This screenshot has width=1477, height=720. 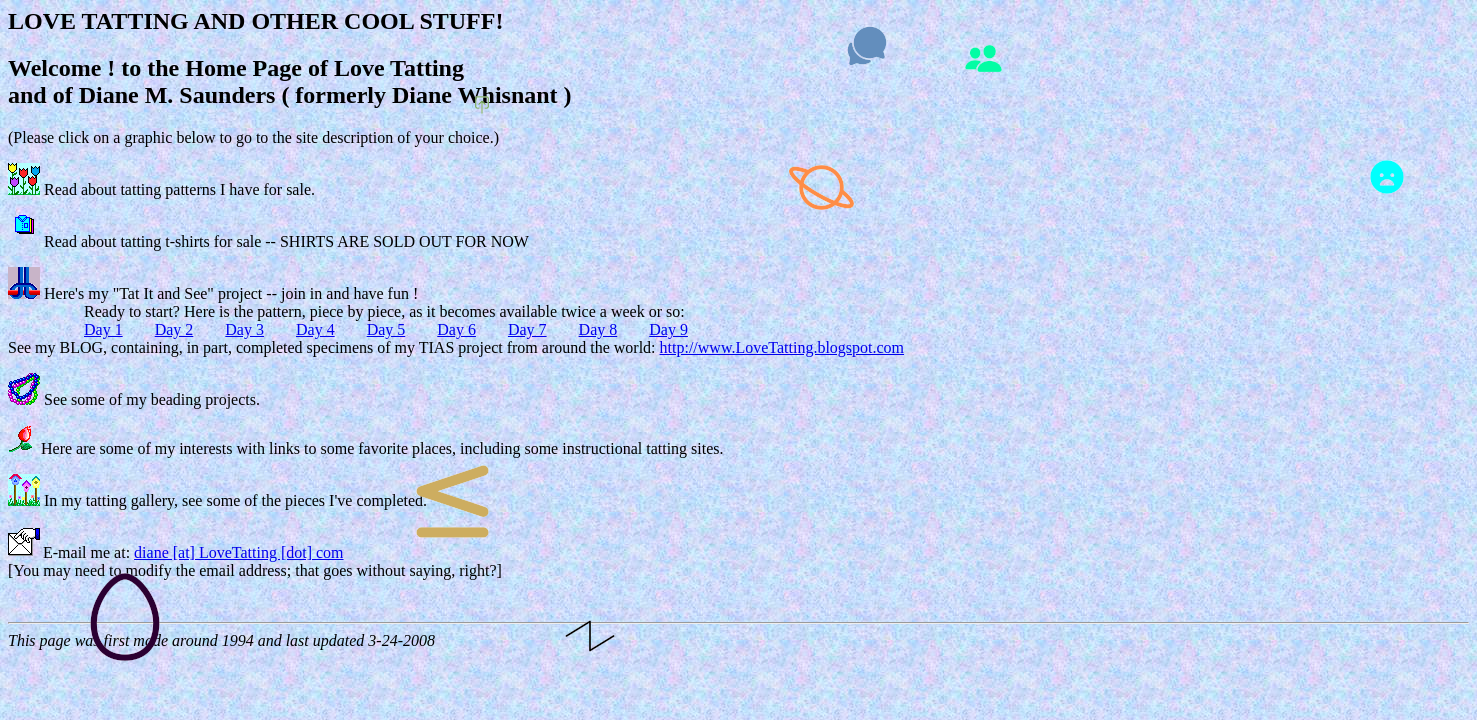 I want to click on leave negative feedback or reaction, so click(x=1387, y=177).